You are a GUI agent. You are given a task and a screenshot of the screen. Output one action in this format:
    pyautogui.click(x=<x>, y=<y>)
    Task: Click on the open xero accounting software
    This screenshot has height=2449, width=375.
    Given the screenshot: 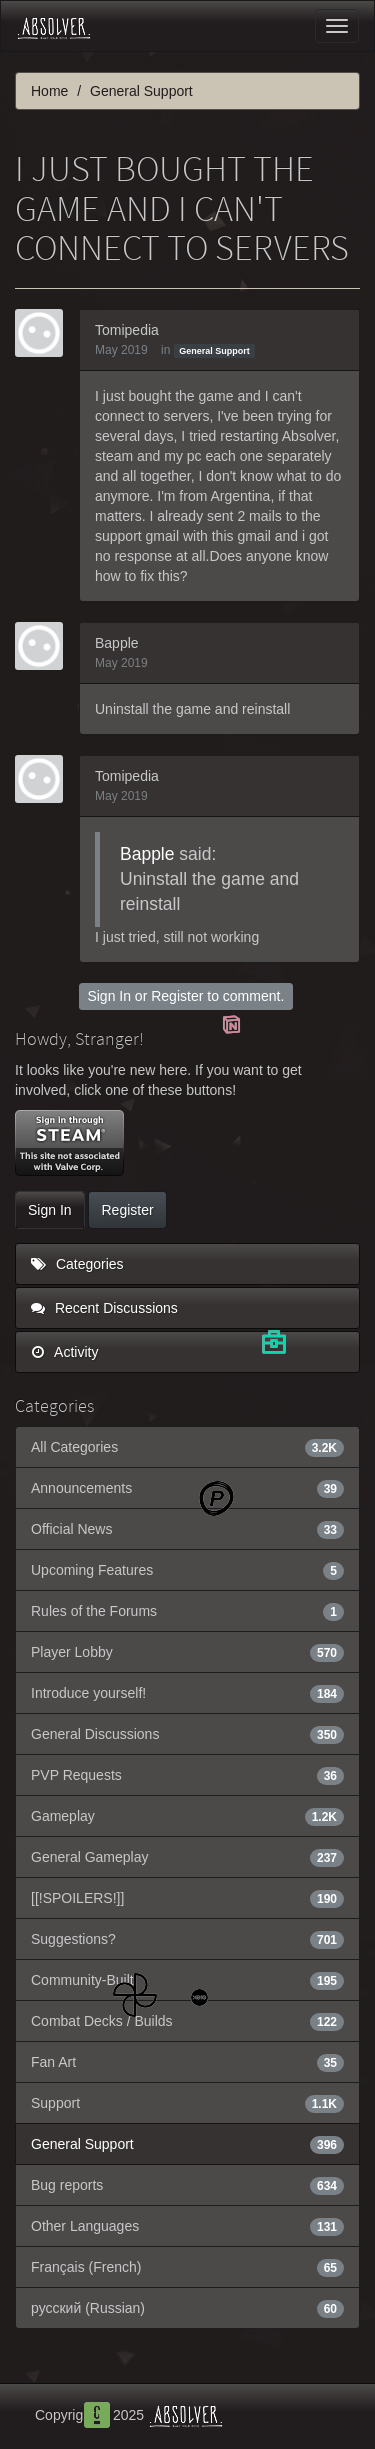 What is the action you would take?
    pyautogui.click(x=199, y=1997)
    